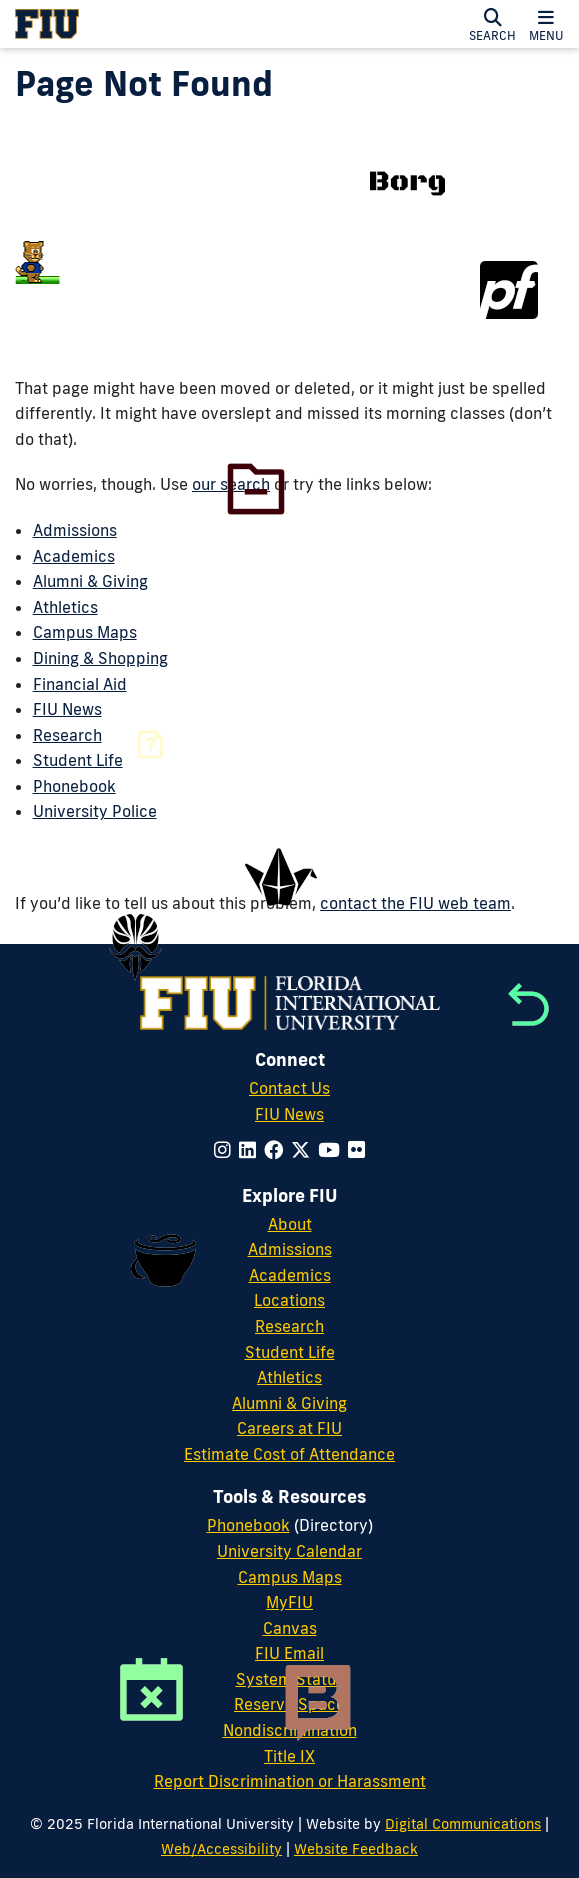 The width and height of the screenshot is (579, 1878). What do you see at coordinates (256, 489) in the screenshot?
I see `remove items from folder` at bounding box center [256, 489].